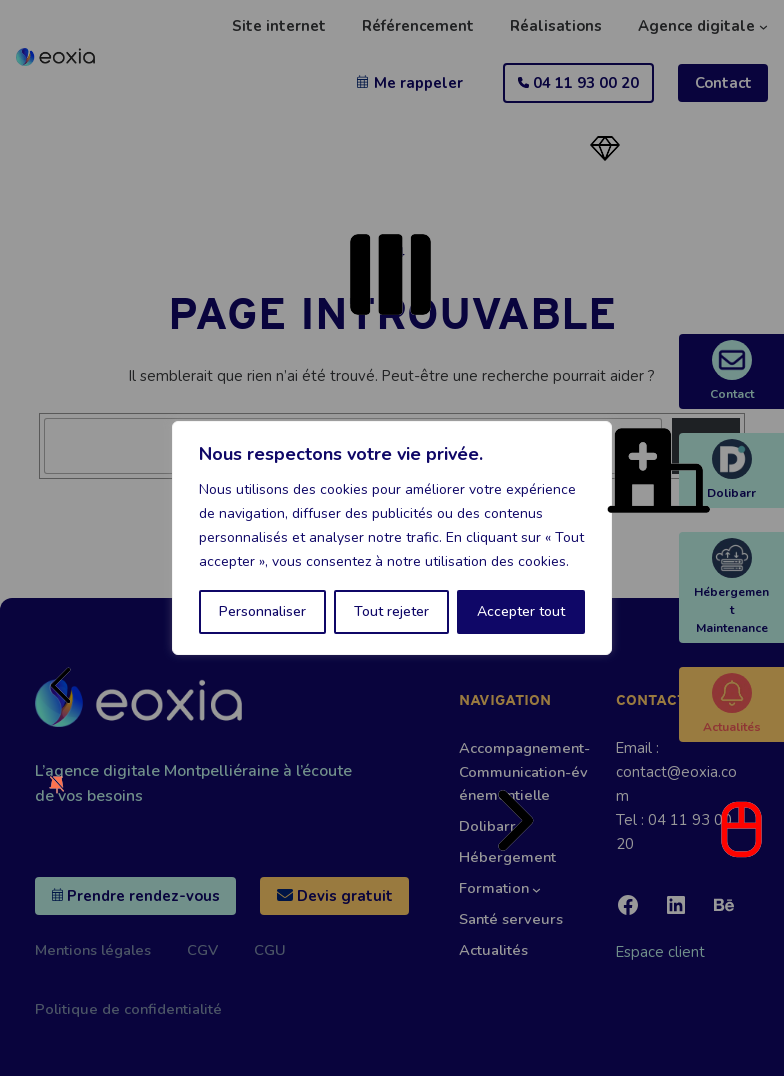 The height and width of the screenshot is (1076, 784). I want to click on find nearby hospitals or medical facilities, so click(653, 470).